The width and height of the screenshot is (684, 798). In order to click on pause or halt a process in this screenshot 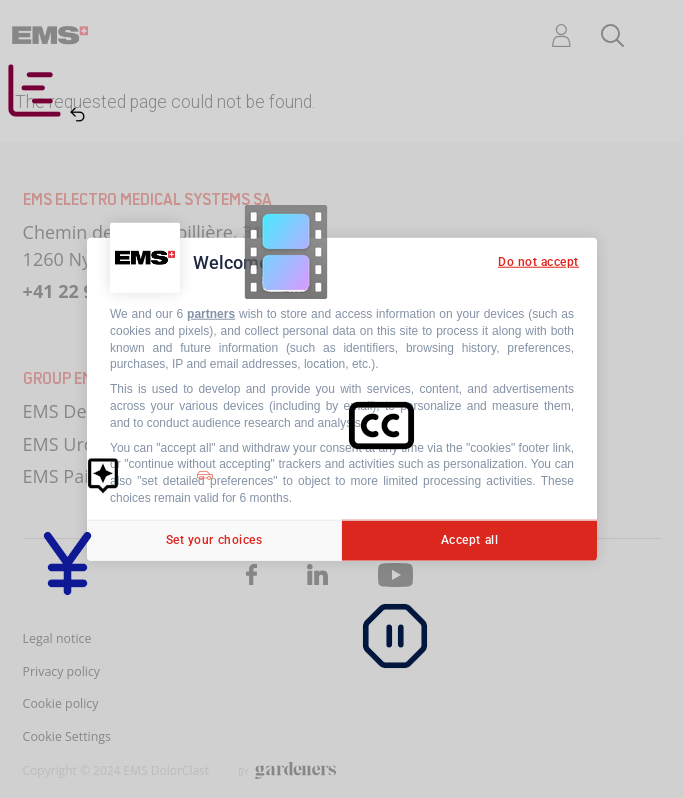, I will do `click(395, 636)`.